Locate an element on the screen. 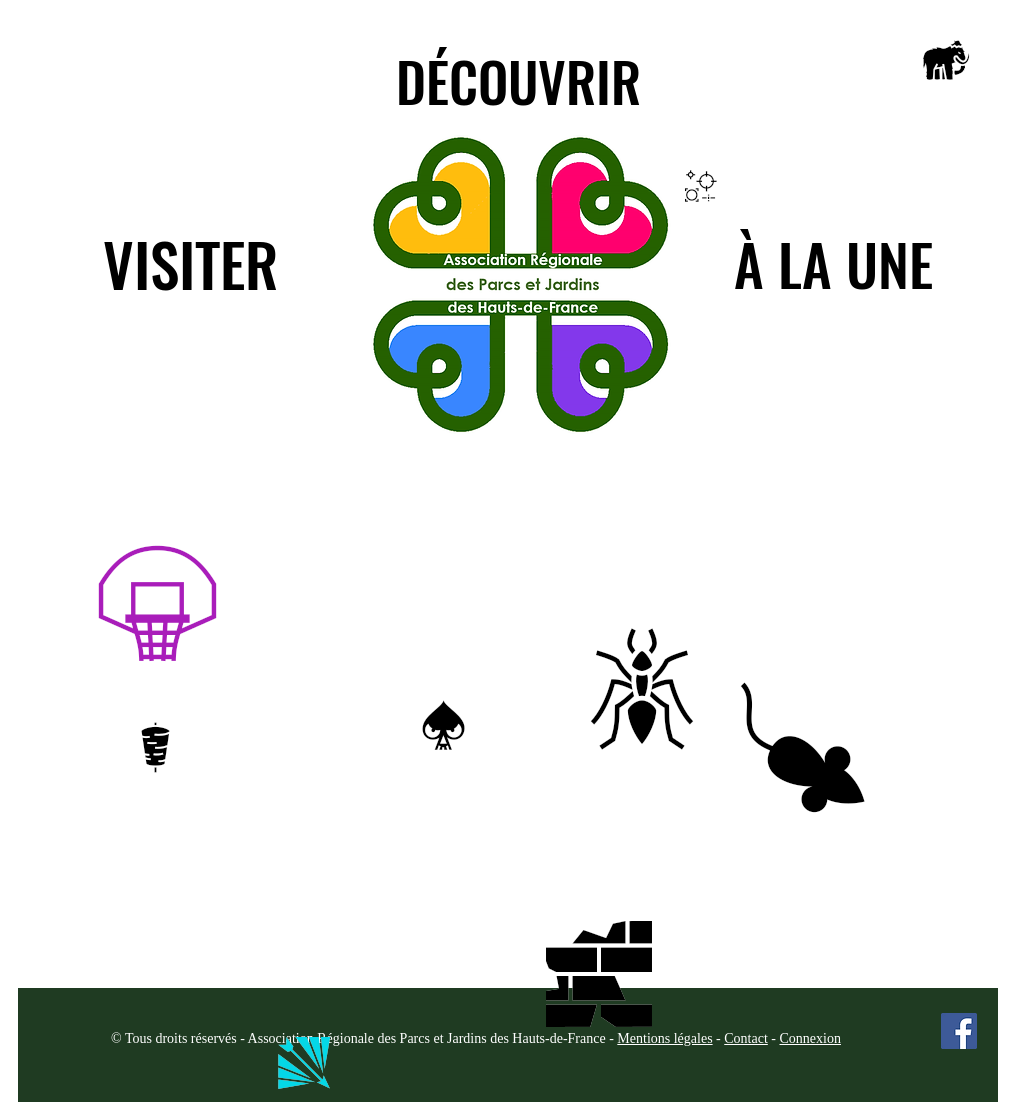 Image resolution: width=1016 pixels, height=1102 pixels. select multiple targets or objects is located at coordinates (700, 186).